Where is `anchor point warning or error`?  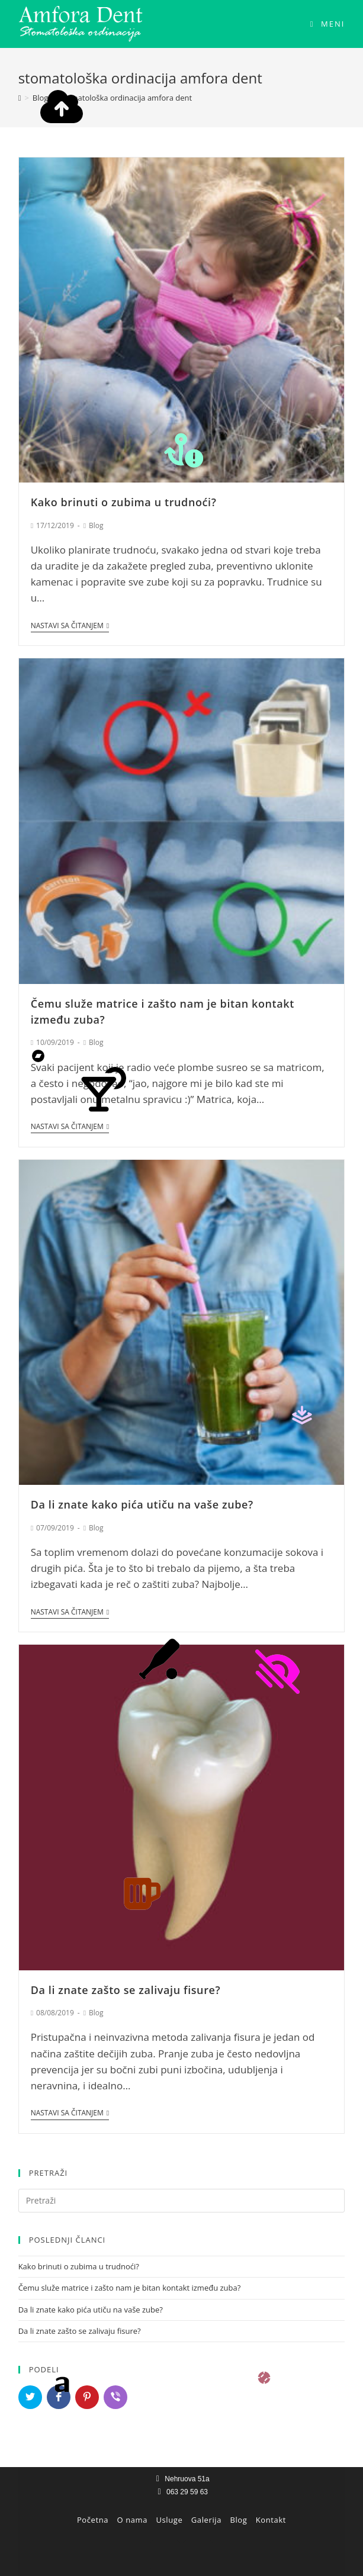 anchor point warning or error is located at coordinates (183, 449).